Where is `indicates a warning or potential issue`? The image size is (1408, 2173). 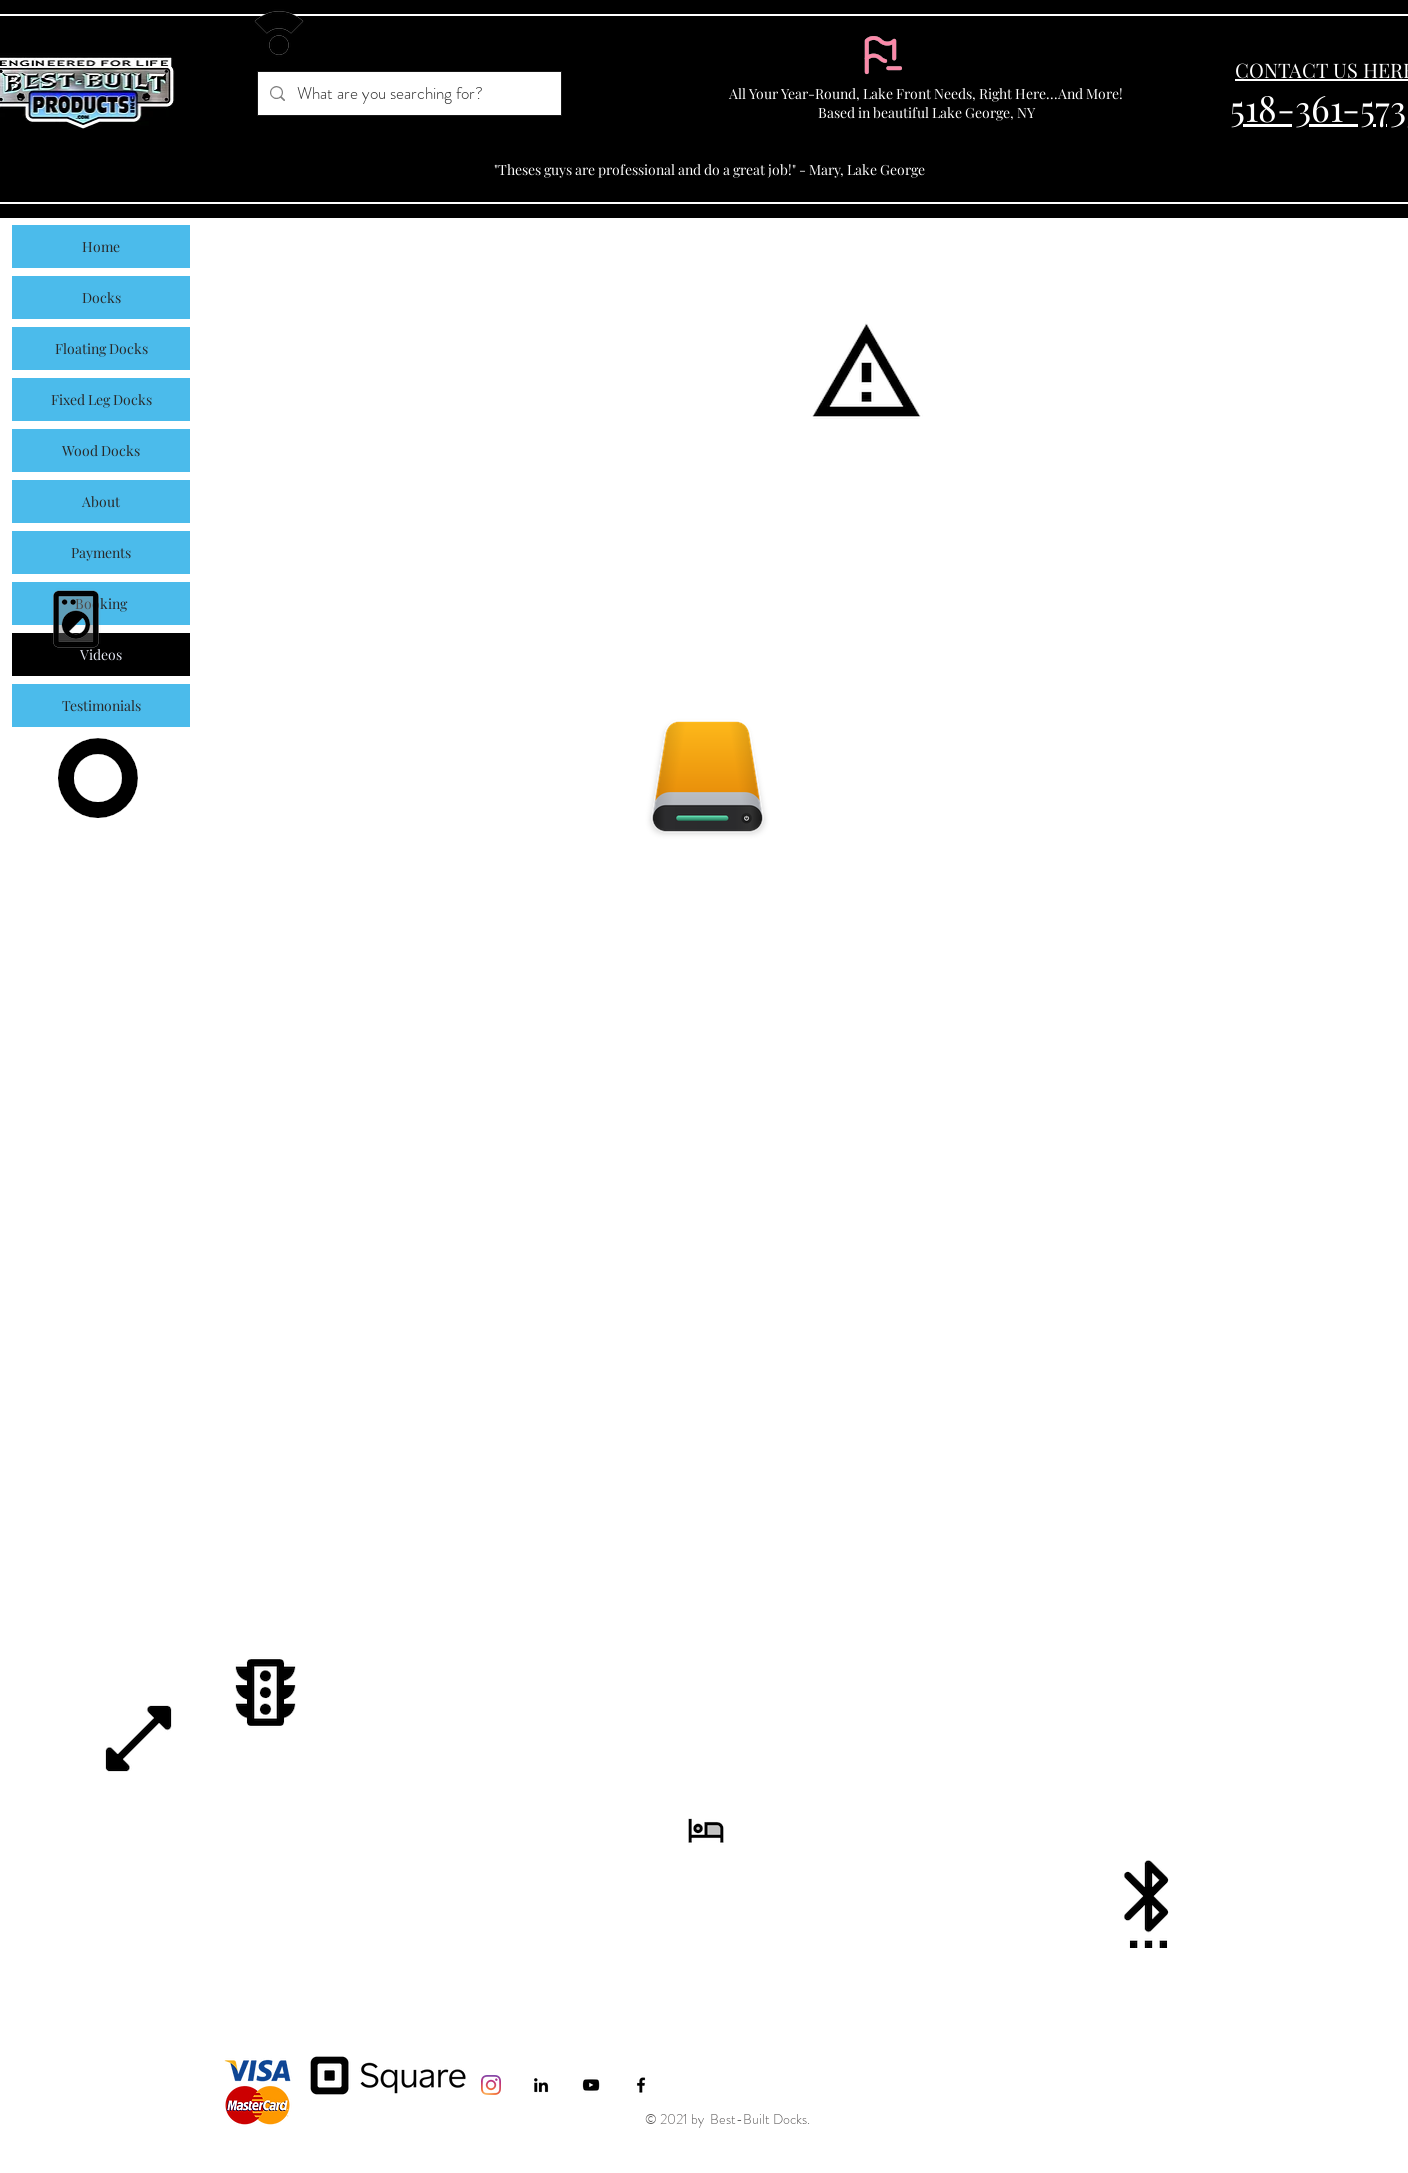 indicates a warning or potential issue is located at coordinates (866, 372).